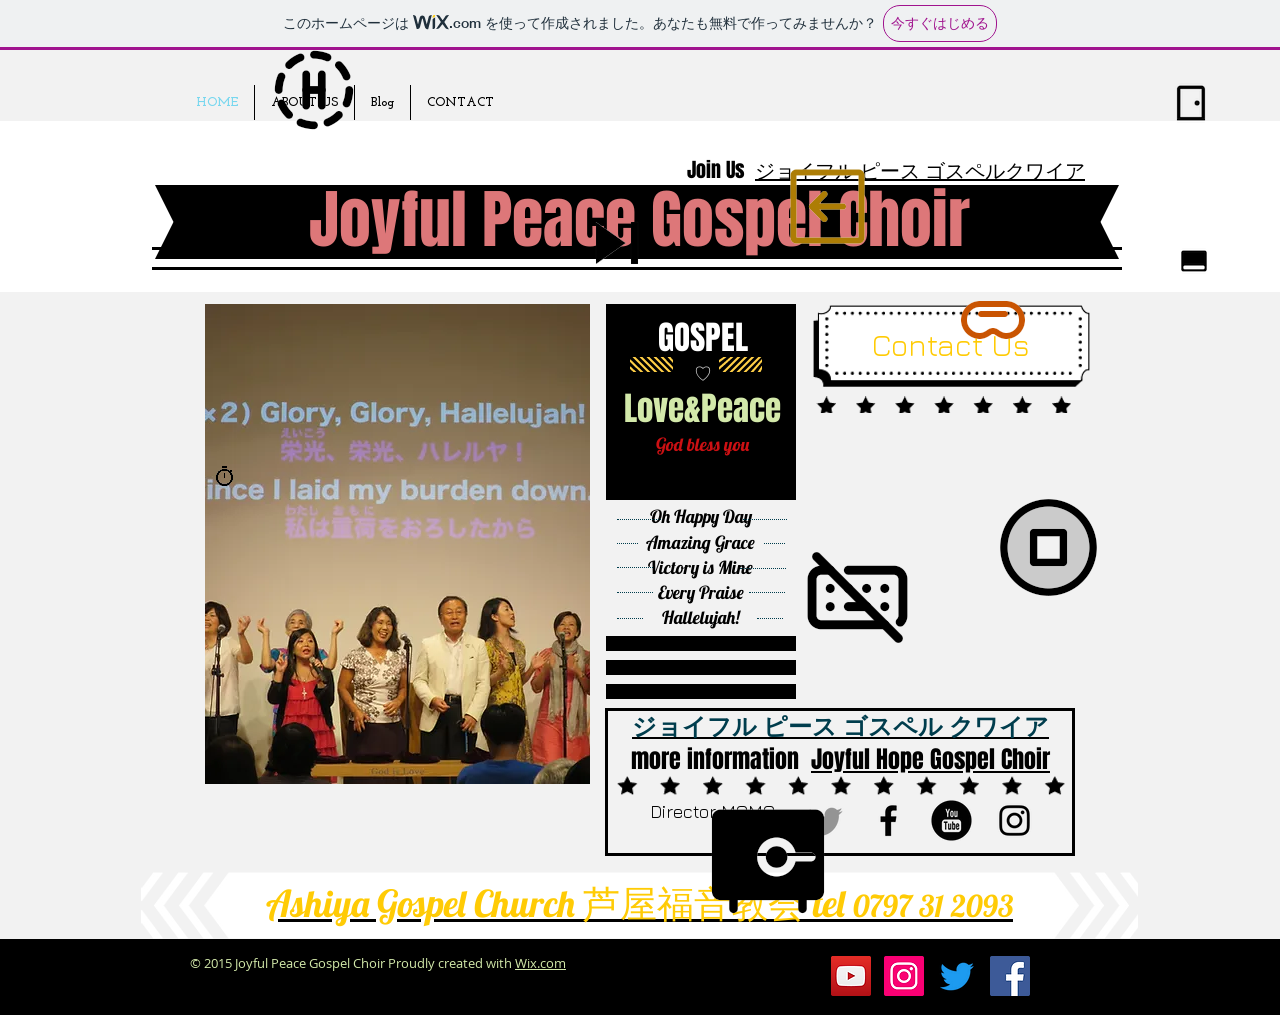 This screenshot has width=1280, height=1015. I want to click on navigate back to the previous screen, so click(827, 206).